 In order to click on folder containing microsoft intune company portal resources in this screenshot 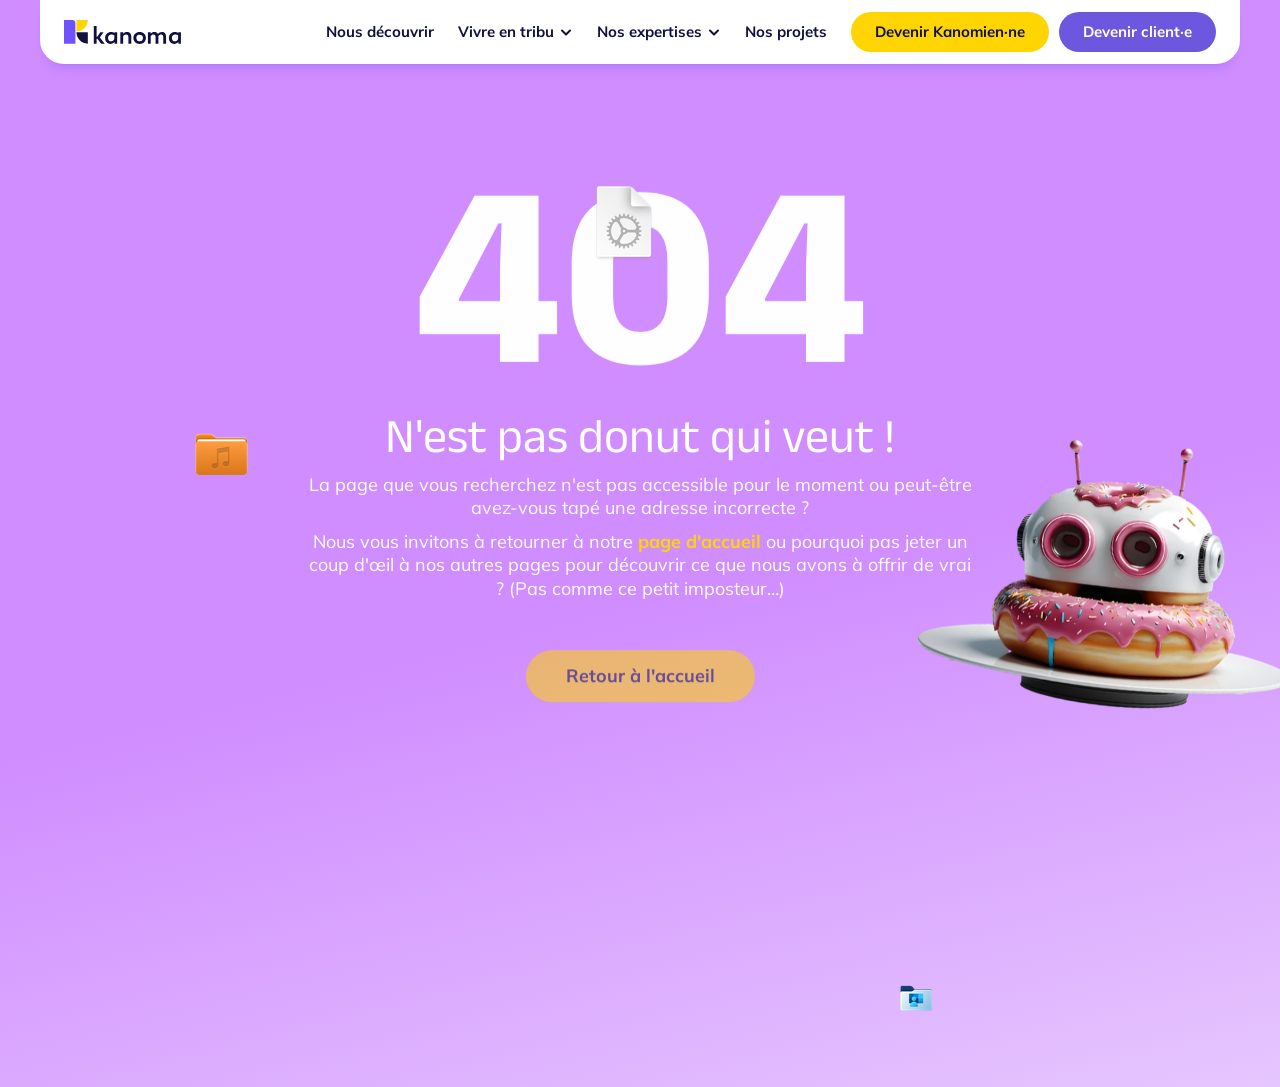, I will do `click(916, 999)`.